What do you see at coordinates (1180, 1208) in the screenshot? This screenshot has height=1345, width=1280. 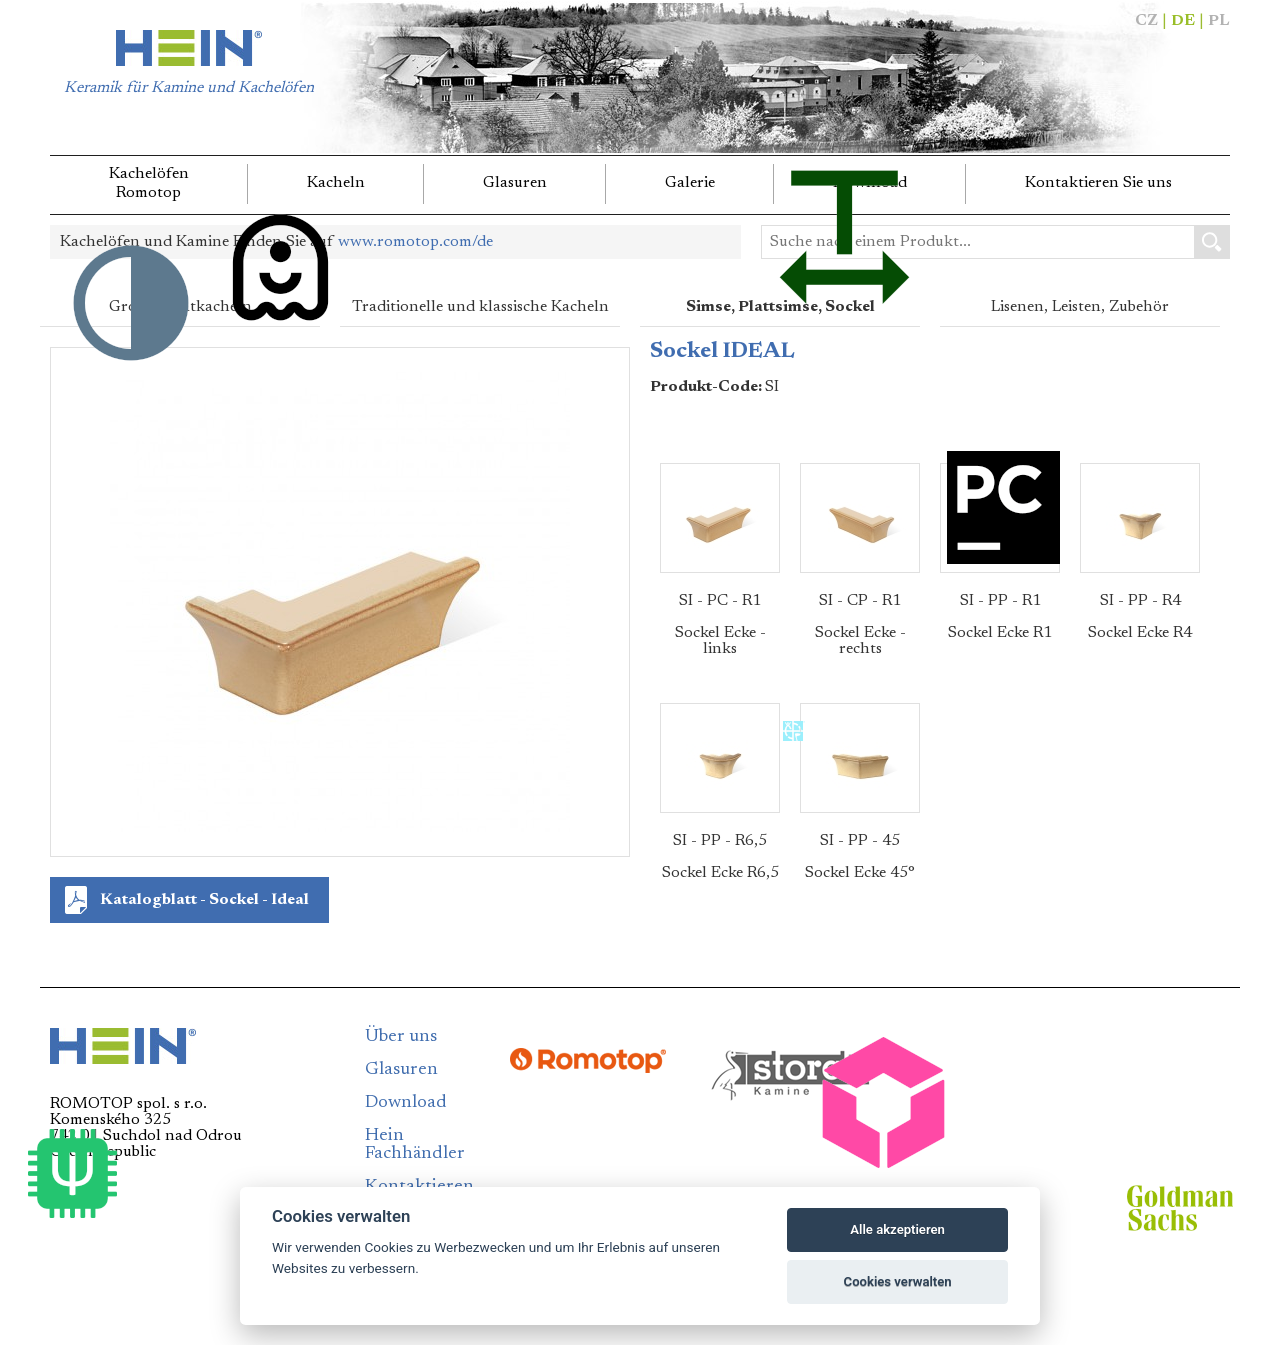 I see `Goldman Sachs company logo` at bounding box center [1180, 1208].